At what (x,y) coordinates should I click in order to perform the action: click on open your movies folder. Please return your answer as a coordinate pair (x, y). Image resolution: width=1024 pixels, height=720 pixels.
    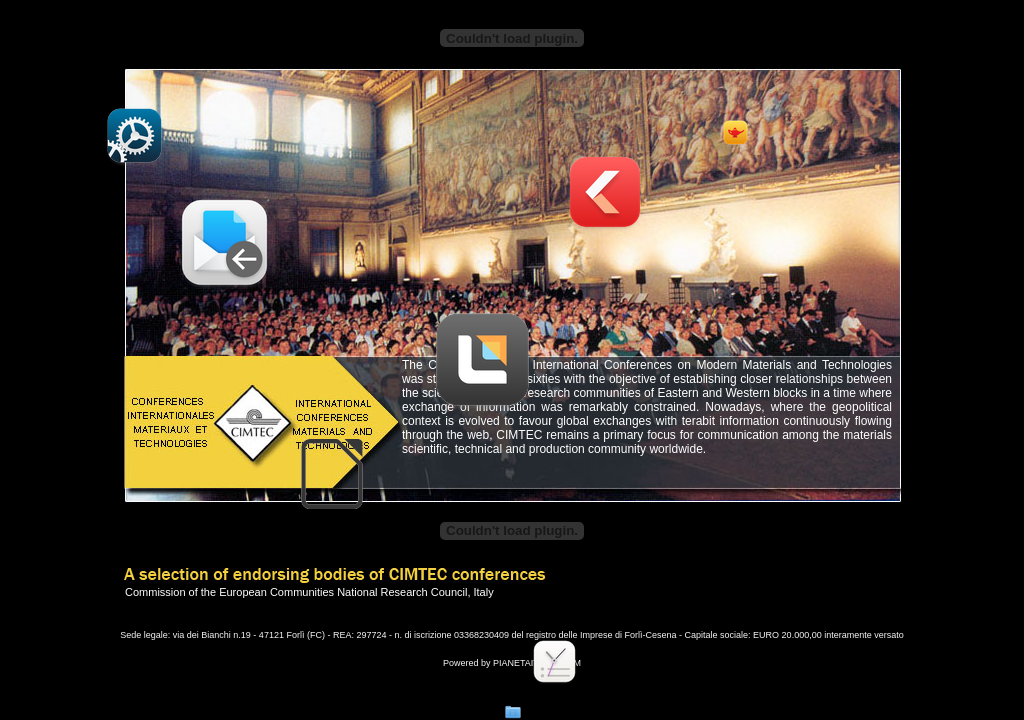
    Looking at the image, I should click on (513, 712).